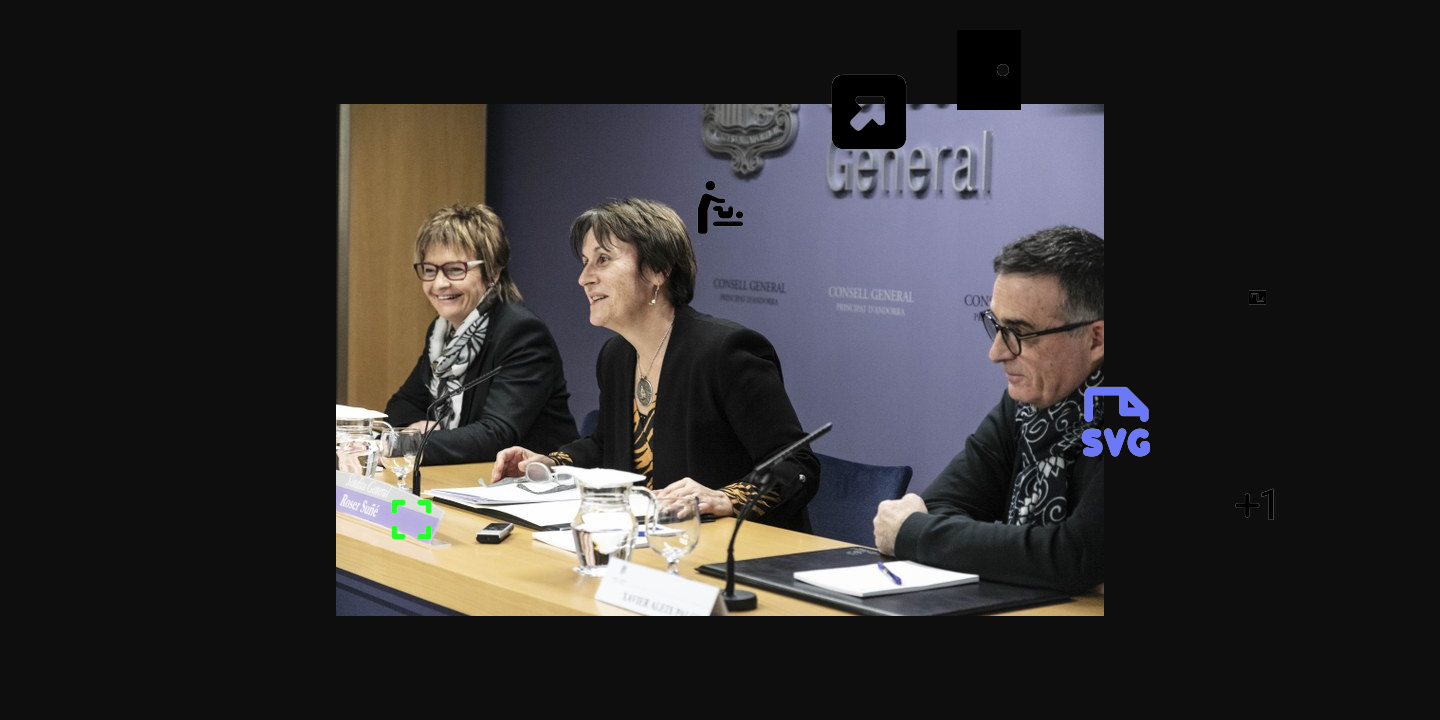 The width and height of the screenshot is (1440, 720). What do you see at coordinates (1257, 297) in the screenshot?
I see `toggle square wave audio signal` at bounding box center [1257, 297].